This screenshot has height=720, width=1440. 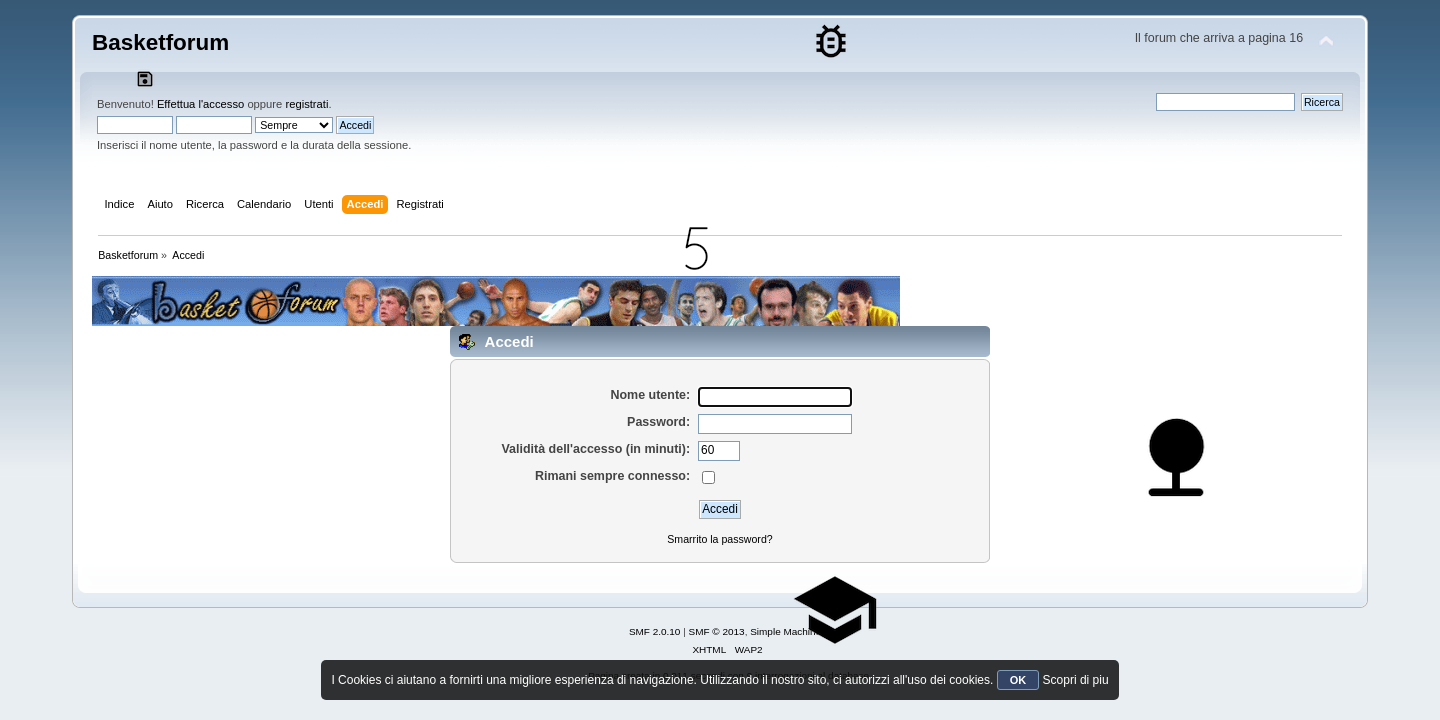 What do you see at coordinates (145, 79) in the screenshot?
I see `save current file or document` at bounding box center [145, 79].